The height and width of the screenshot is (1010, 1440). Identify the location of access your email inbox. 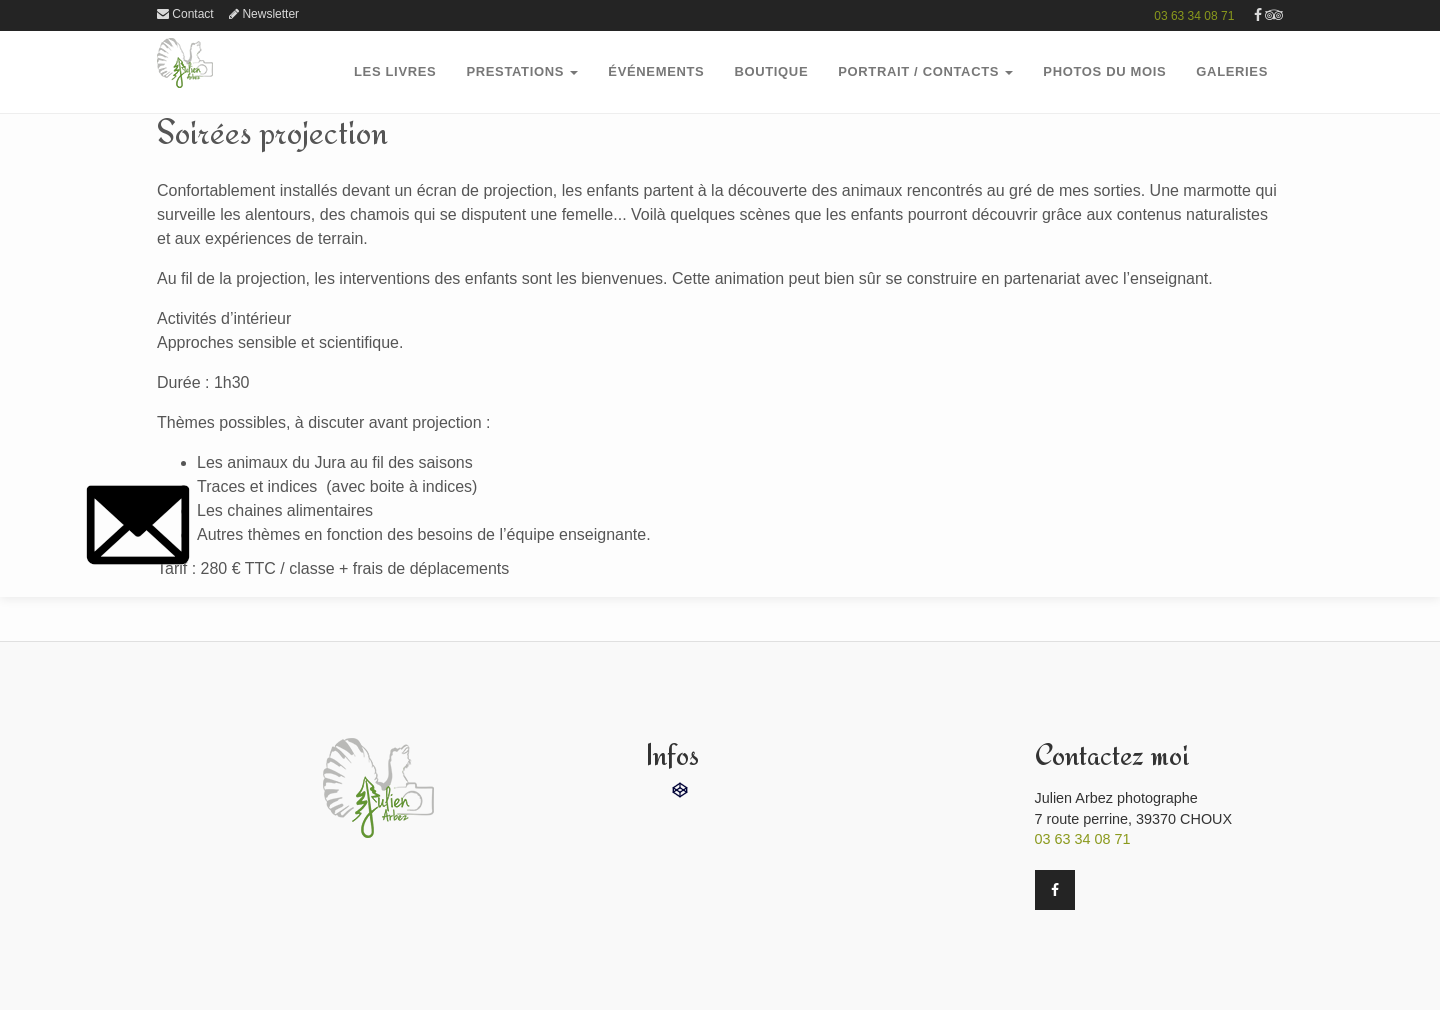
(138, 525).